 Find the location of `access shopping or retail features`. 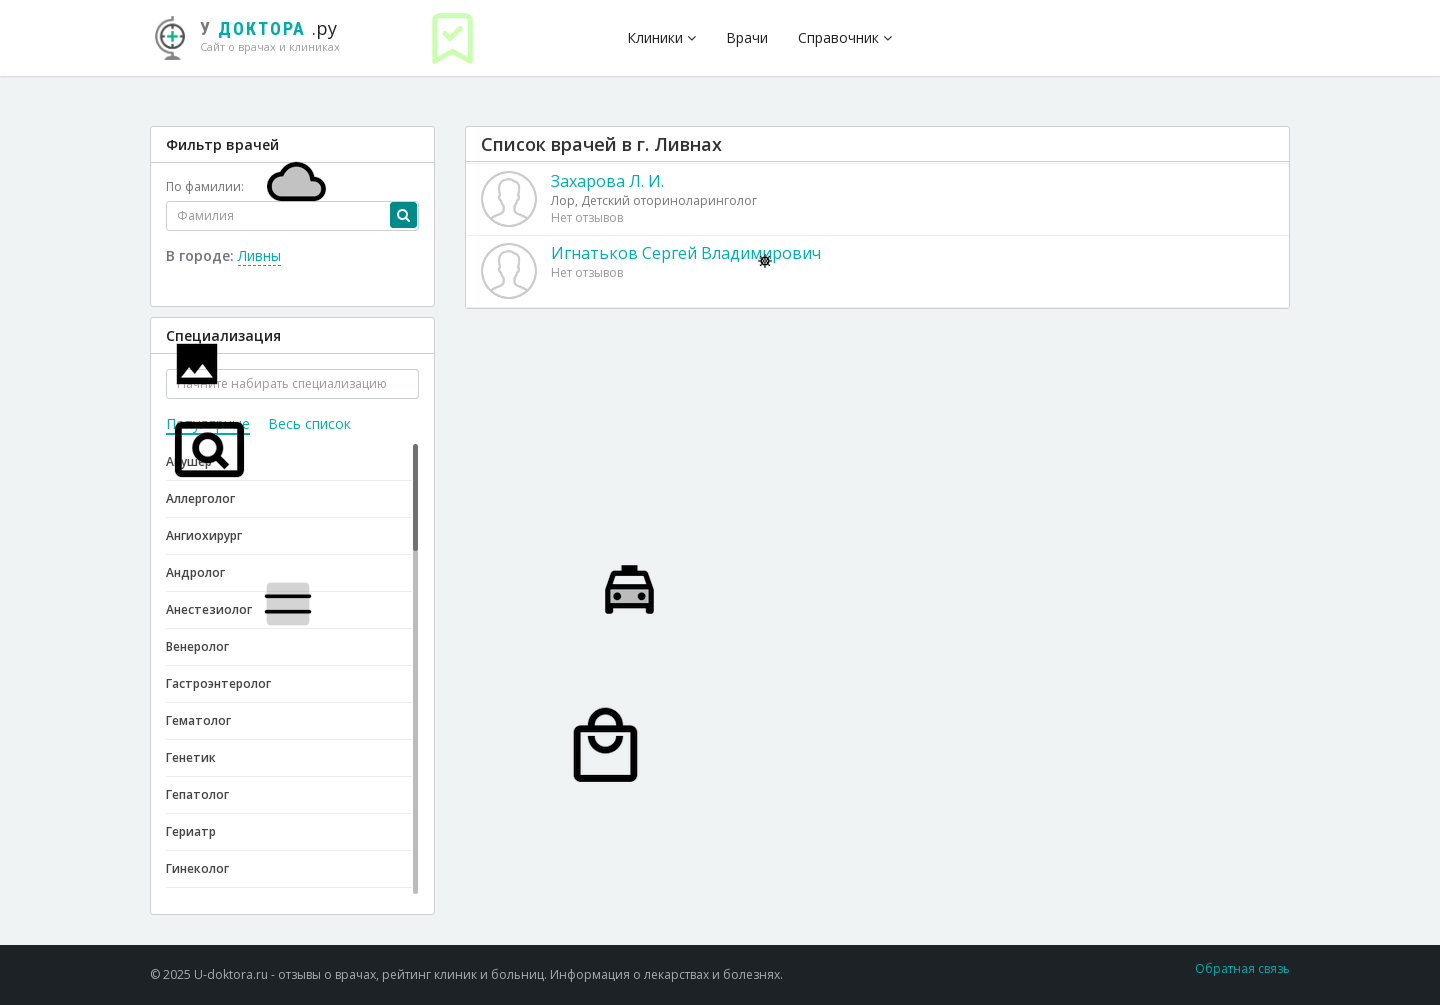

access shopping or retail features is located at coordinates (605, 746).